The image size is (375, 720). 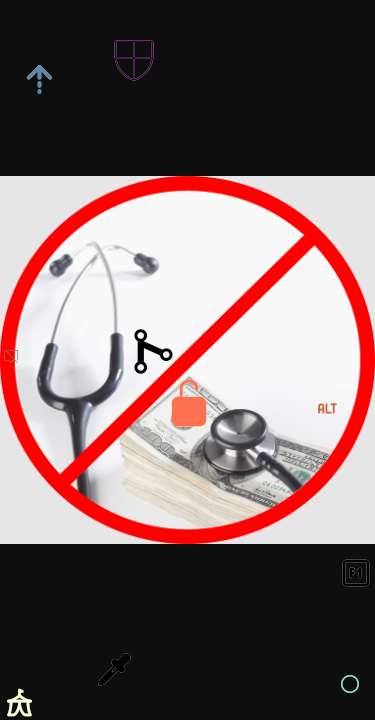 I want to click on pick a color from the screen, so click(x=114, y=669).